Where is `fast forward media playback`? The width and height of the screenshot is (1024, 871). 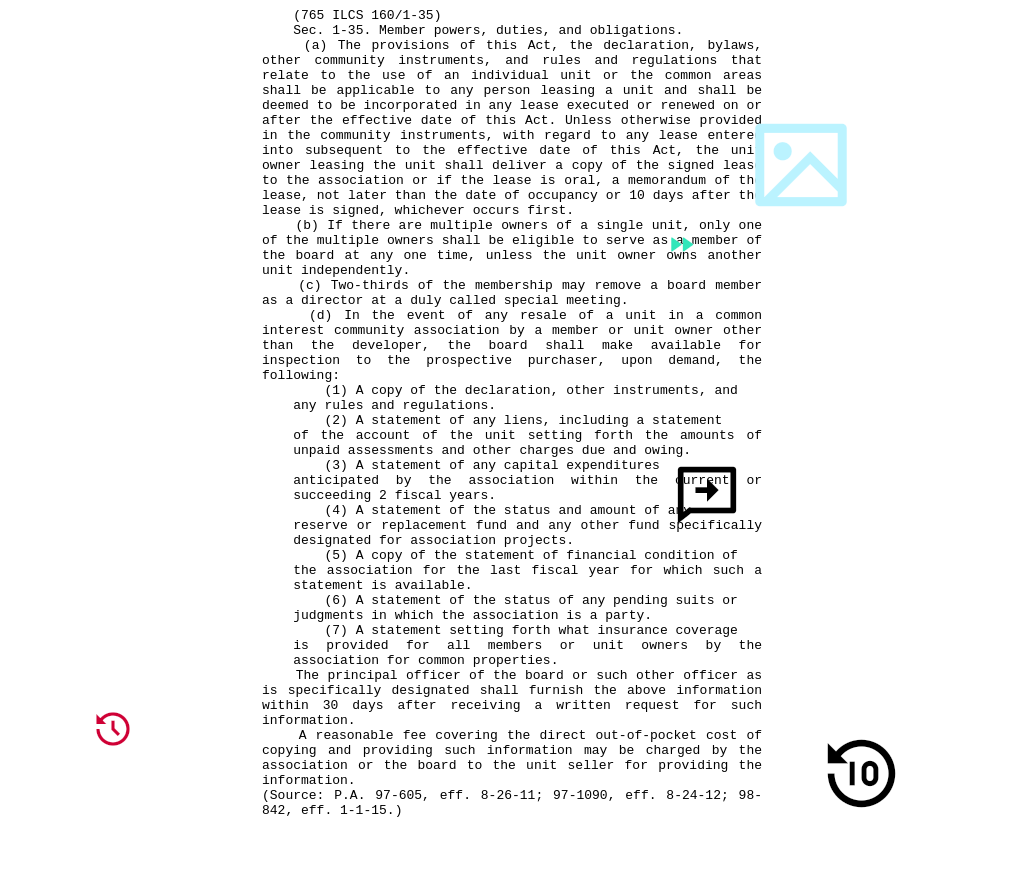
fast forward media playback is located at coordinates (681, 244).